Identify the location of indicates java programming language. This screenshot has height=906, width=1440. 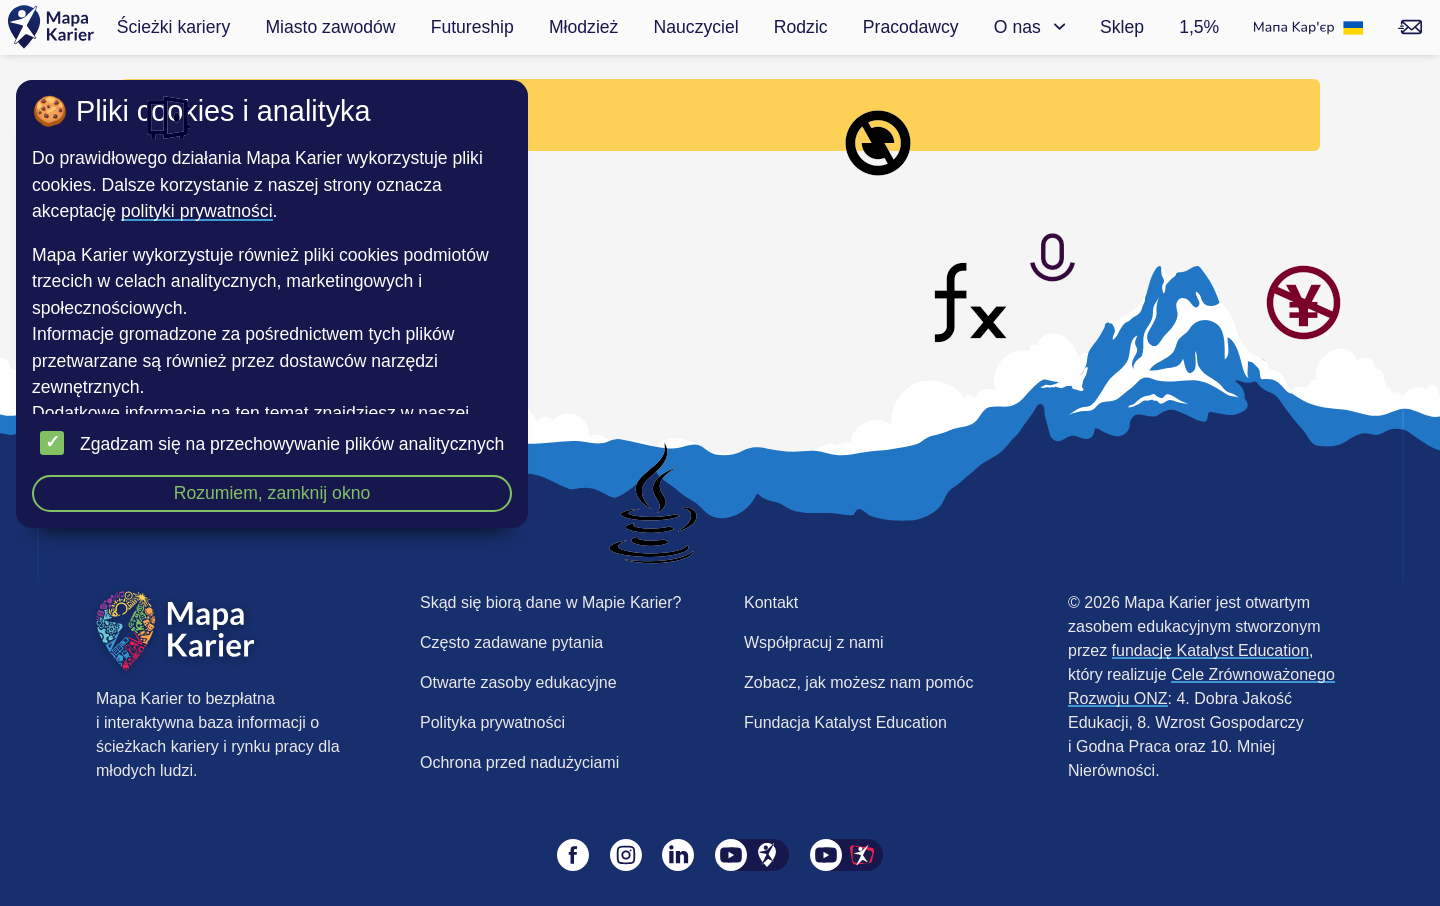
(655, 508).